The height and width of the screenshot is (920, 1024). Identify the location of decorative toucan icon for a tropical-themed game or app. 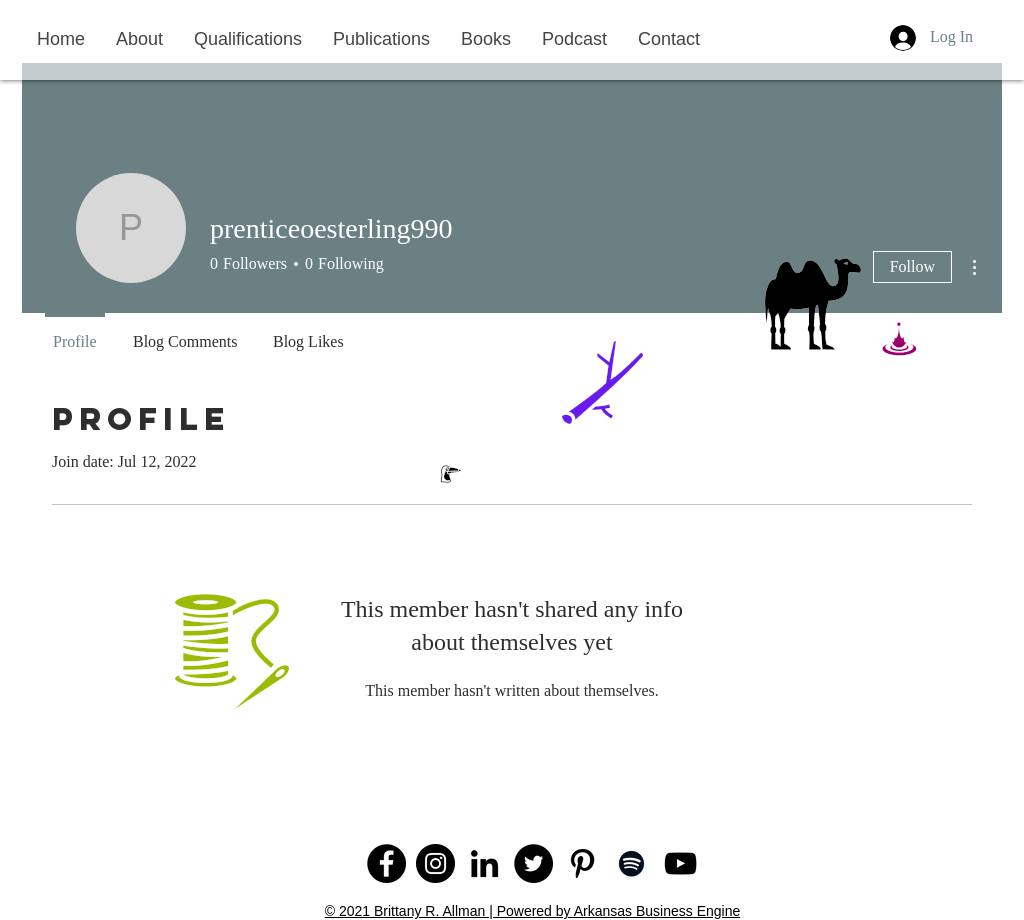
(451, 474).